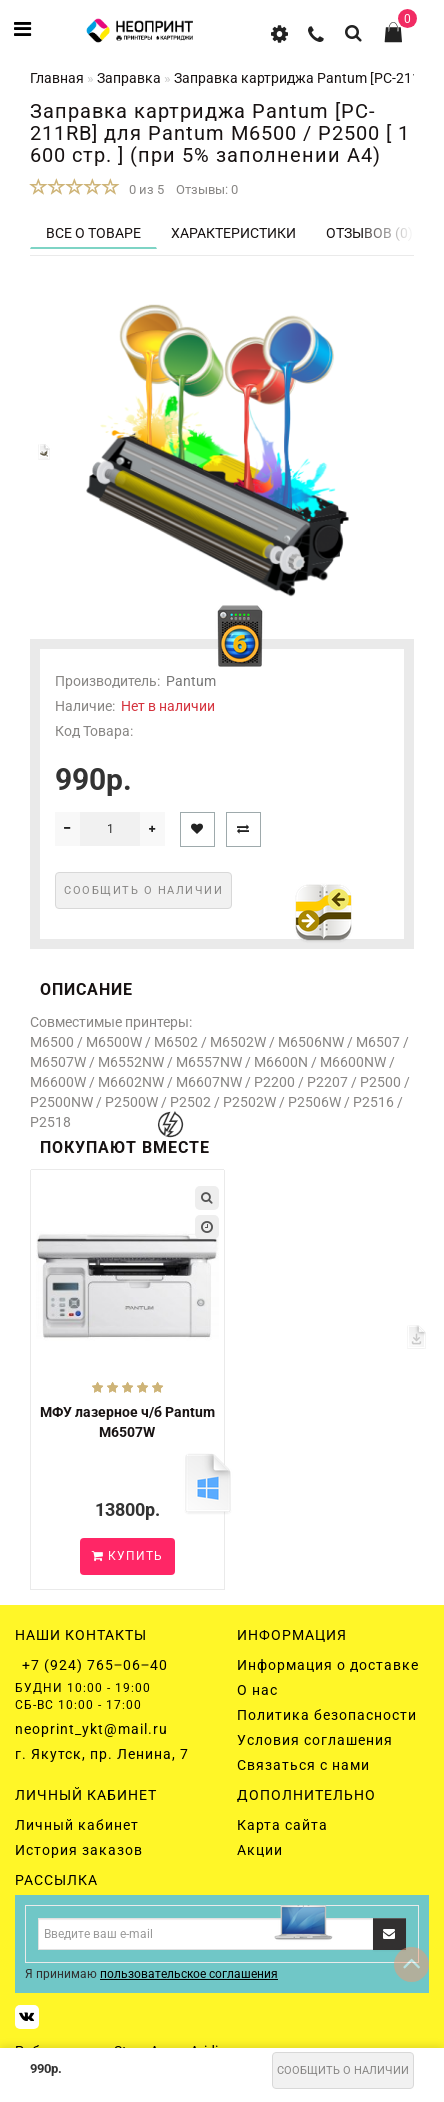 The width and height of the screenshot is (444, 2102). What do you see at coordinates (44, 452) in the screenshot?
I see `open a compressed GIMP project file` at bounding box center [44, 452].